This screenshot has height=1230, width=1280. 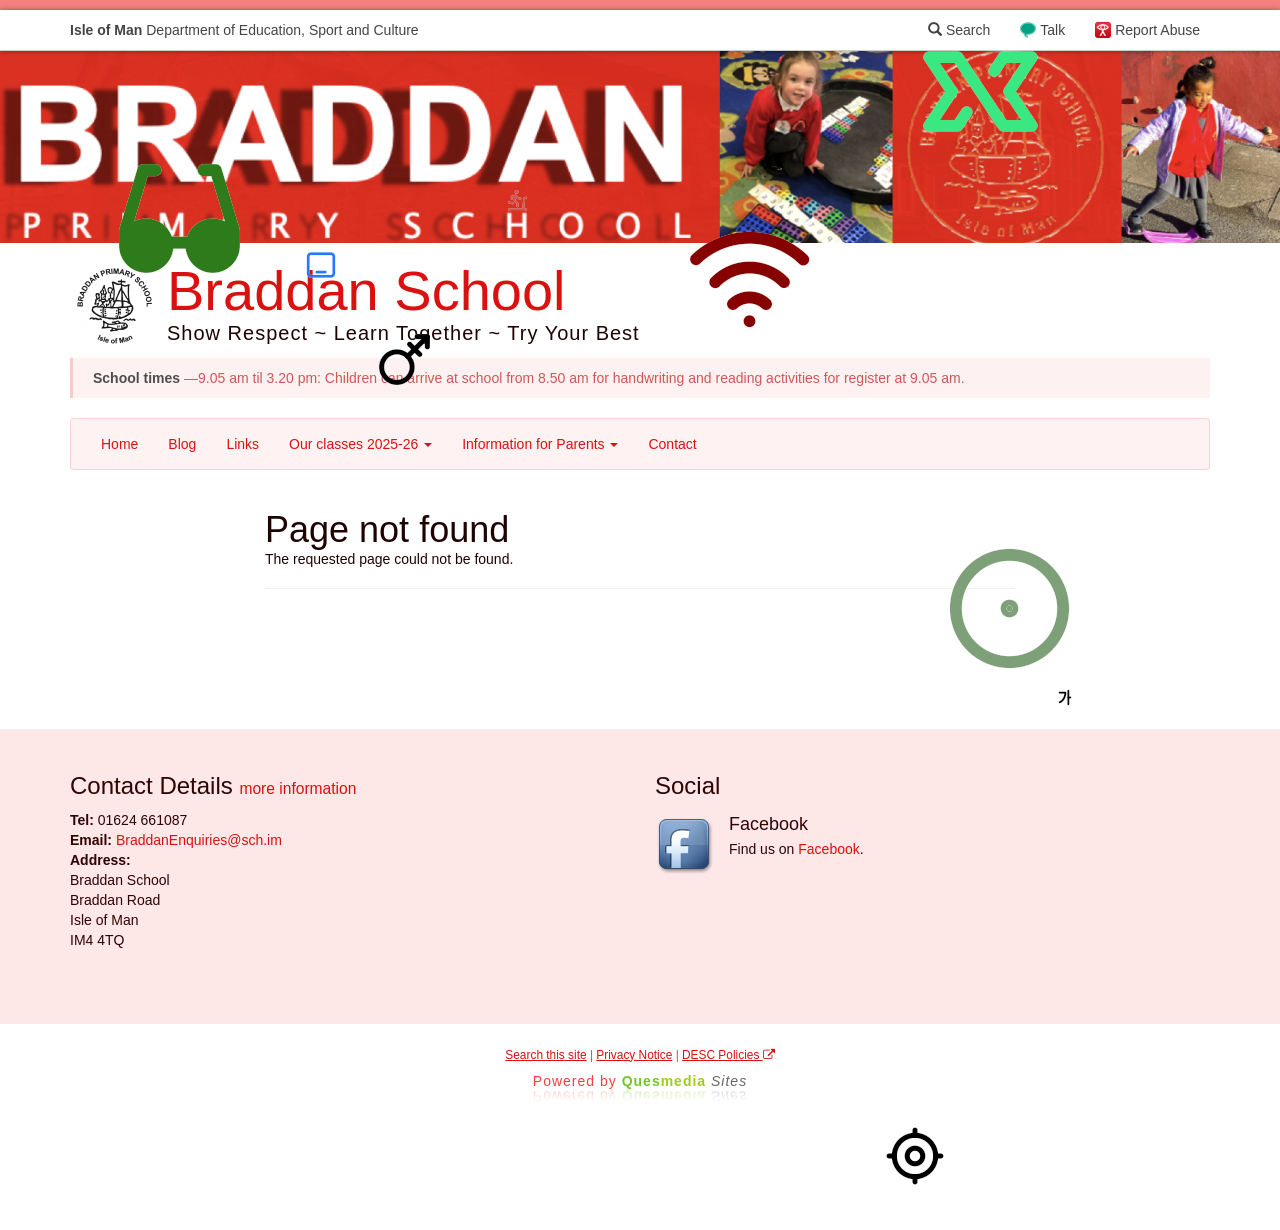 I want to click on view reading mode or accessibility options, so click(x=179, y=218).